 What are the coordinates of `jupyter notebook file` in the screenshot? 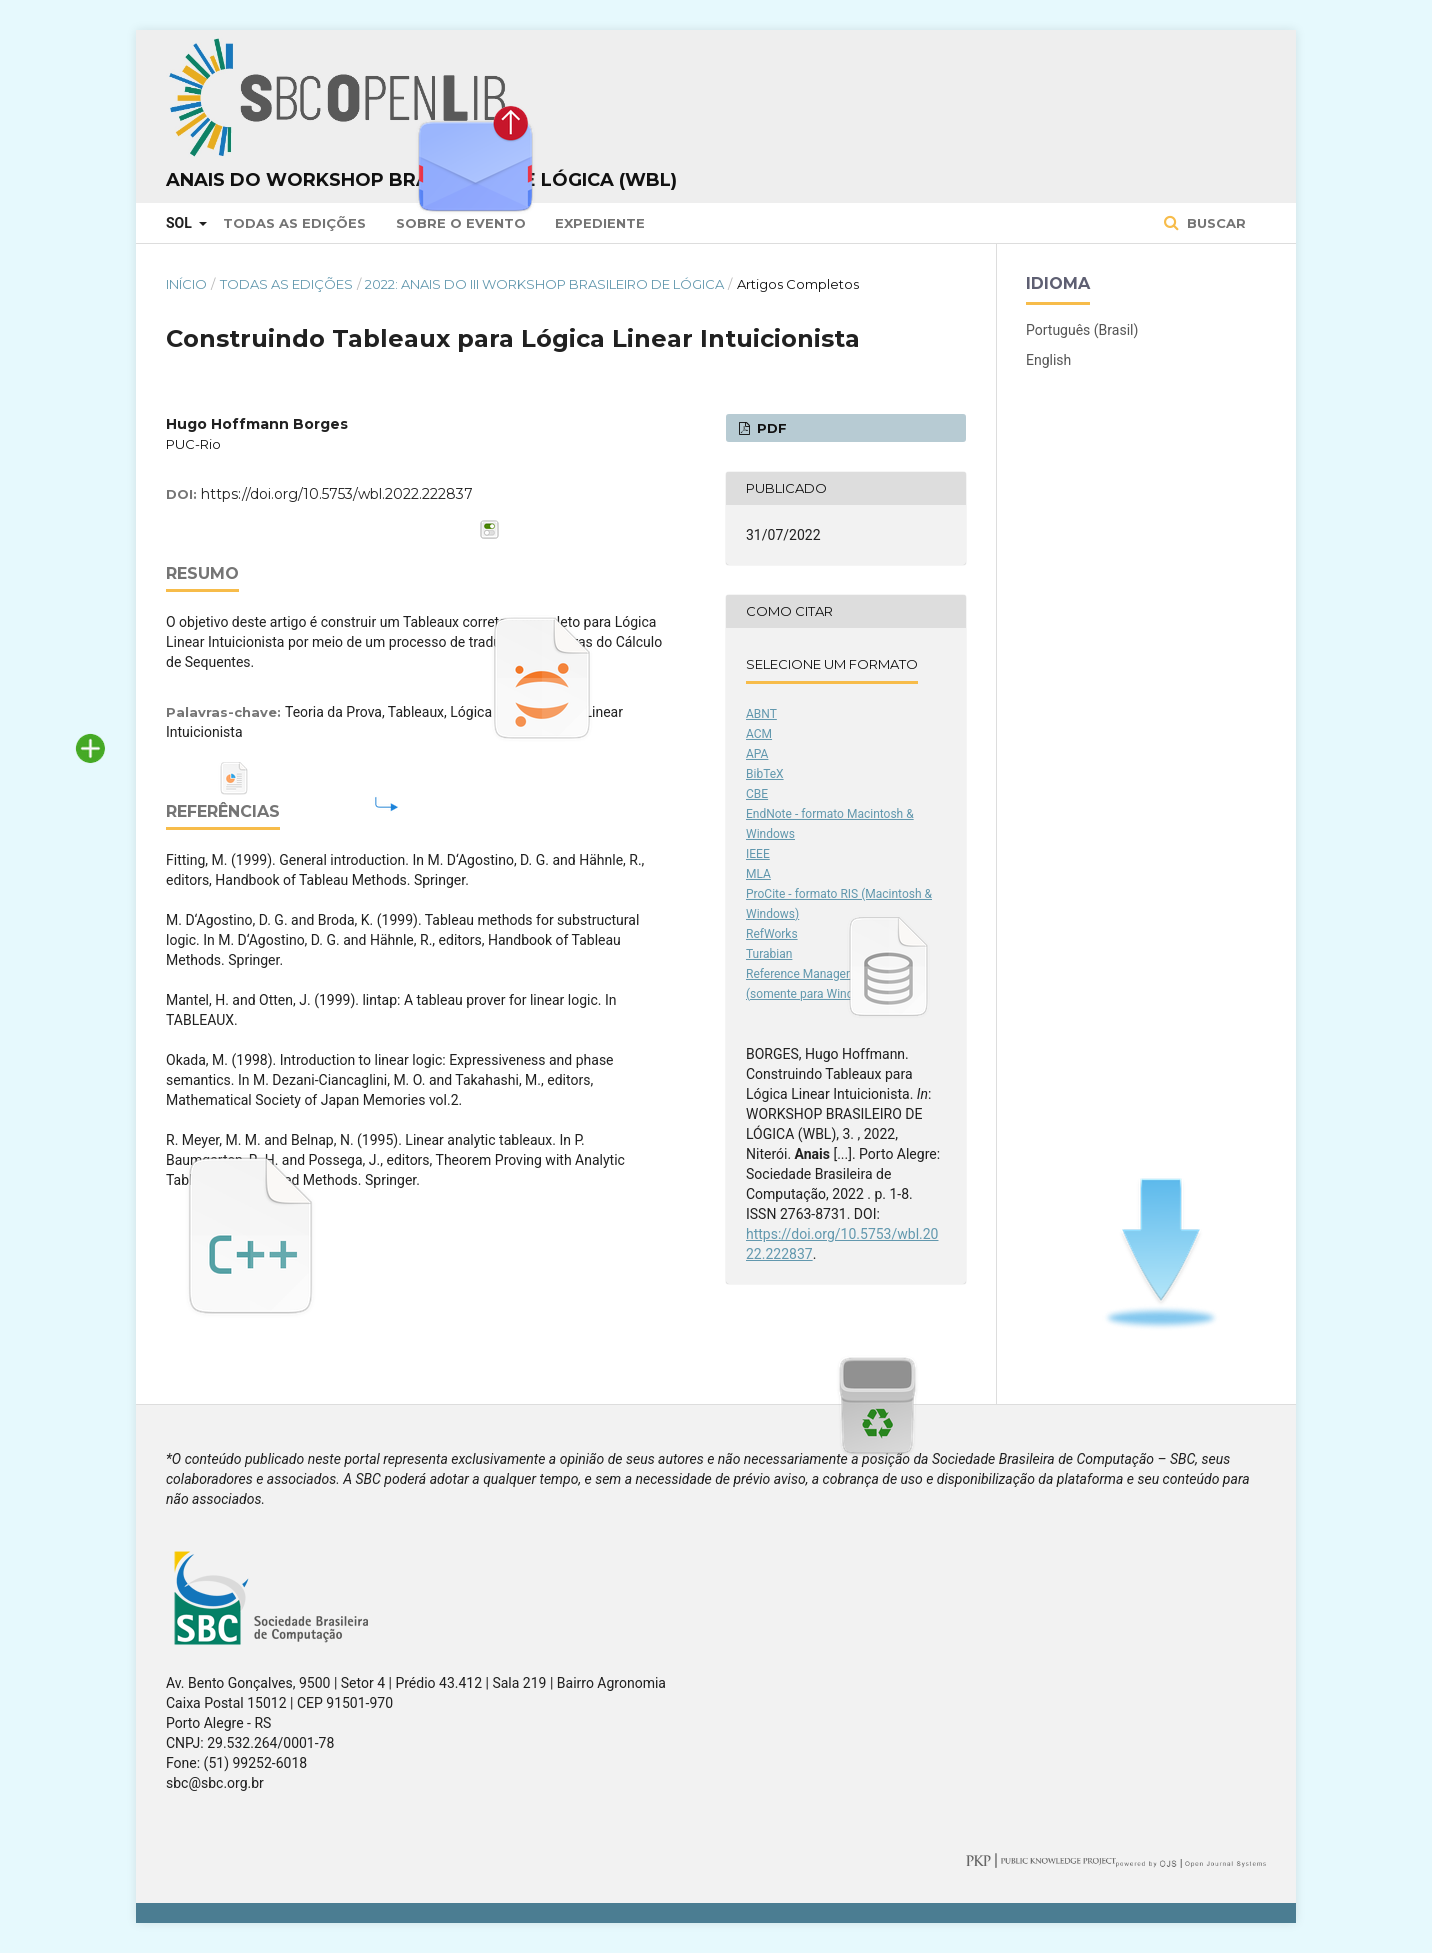 It's located at (542, 678).